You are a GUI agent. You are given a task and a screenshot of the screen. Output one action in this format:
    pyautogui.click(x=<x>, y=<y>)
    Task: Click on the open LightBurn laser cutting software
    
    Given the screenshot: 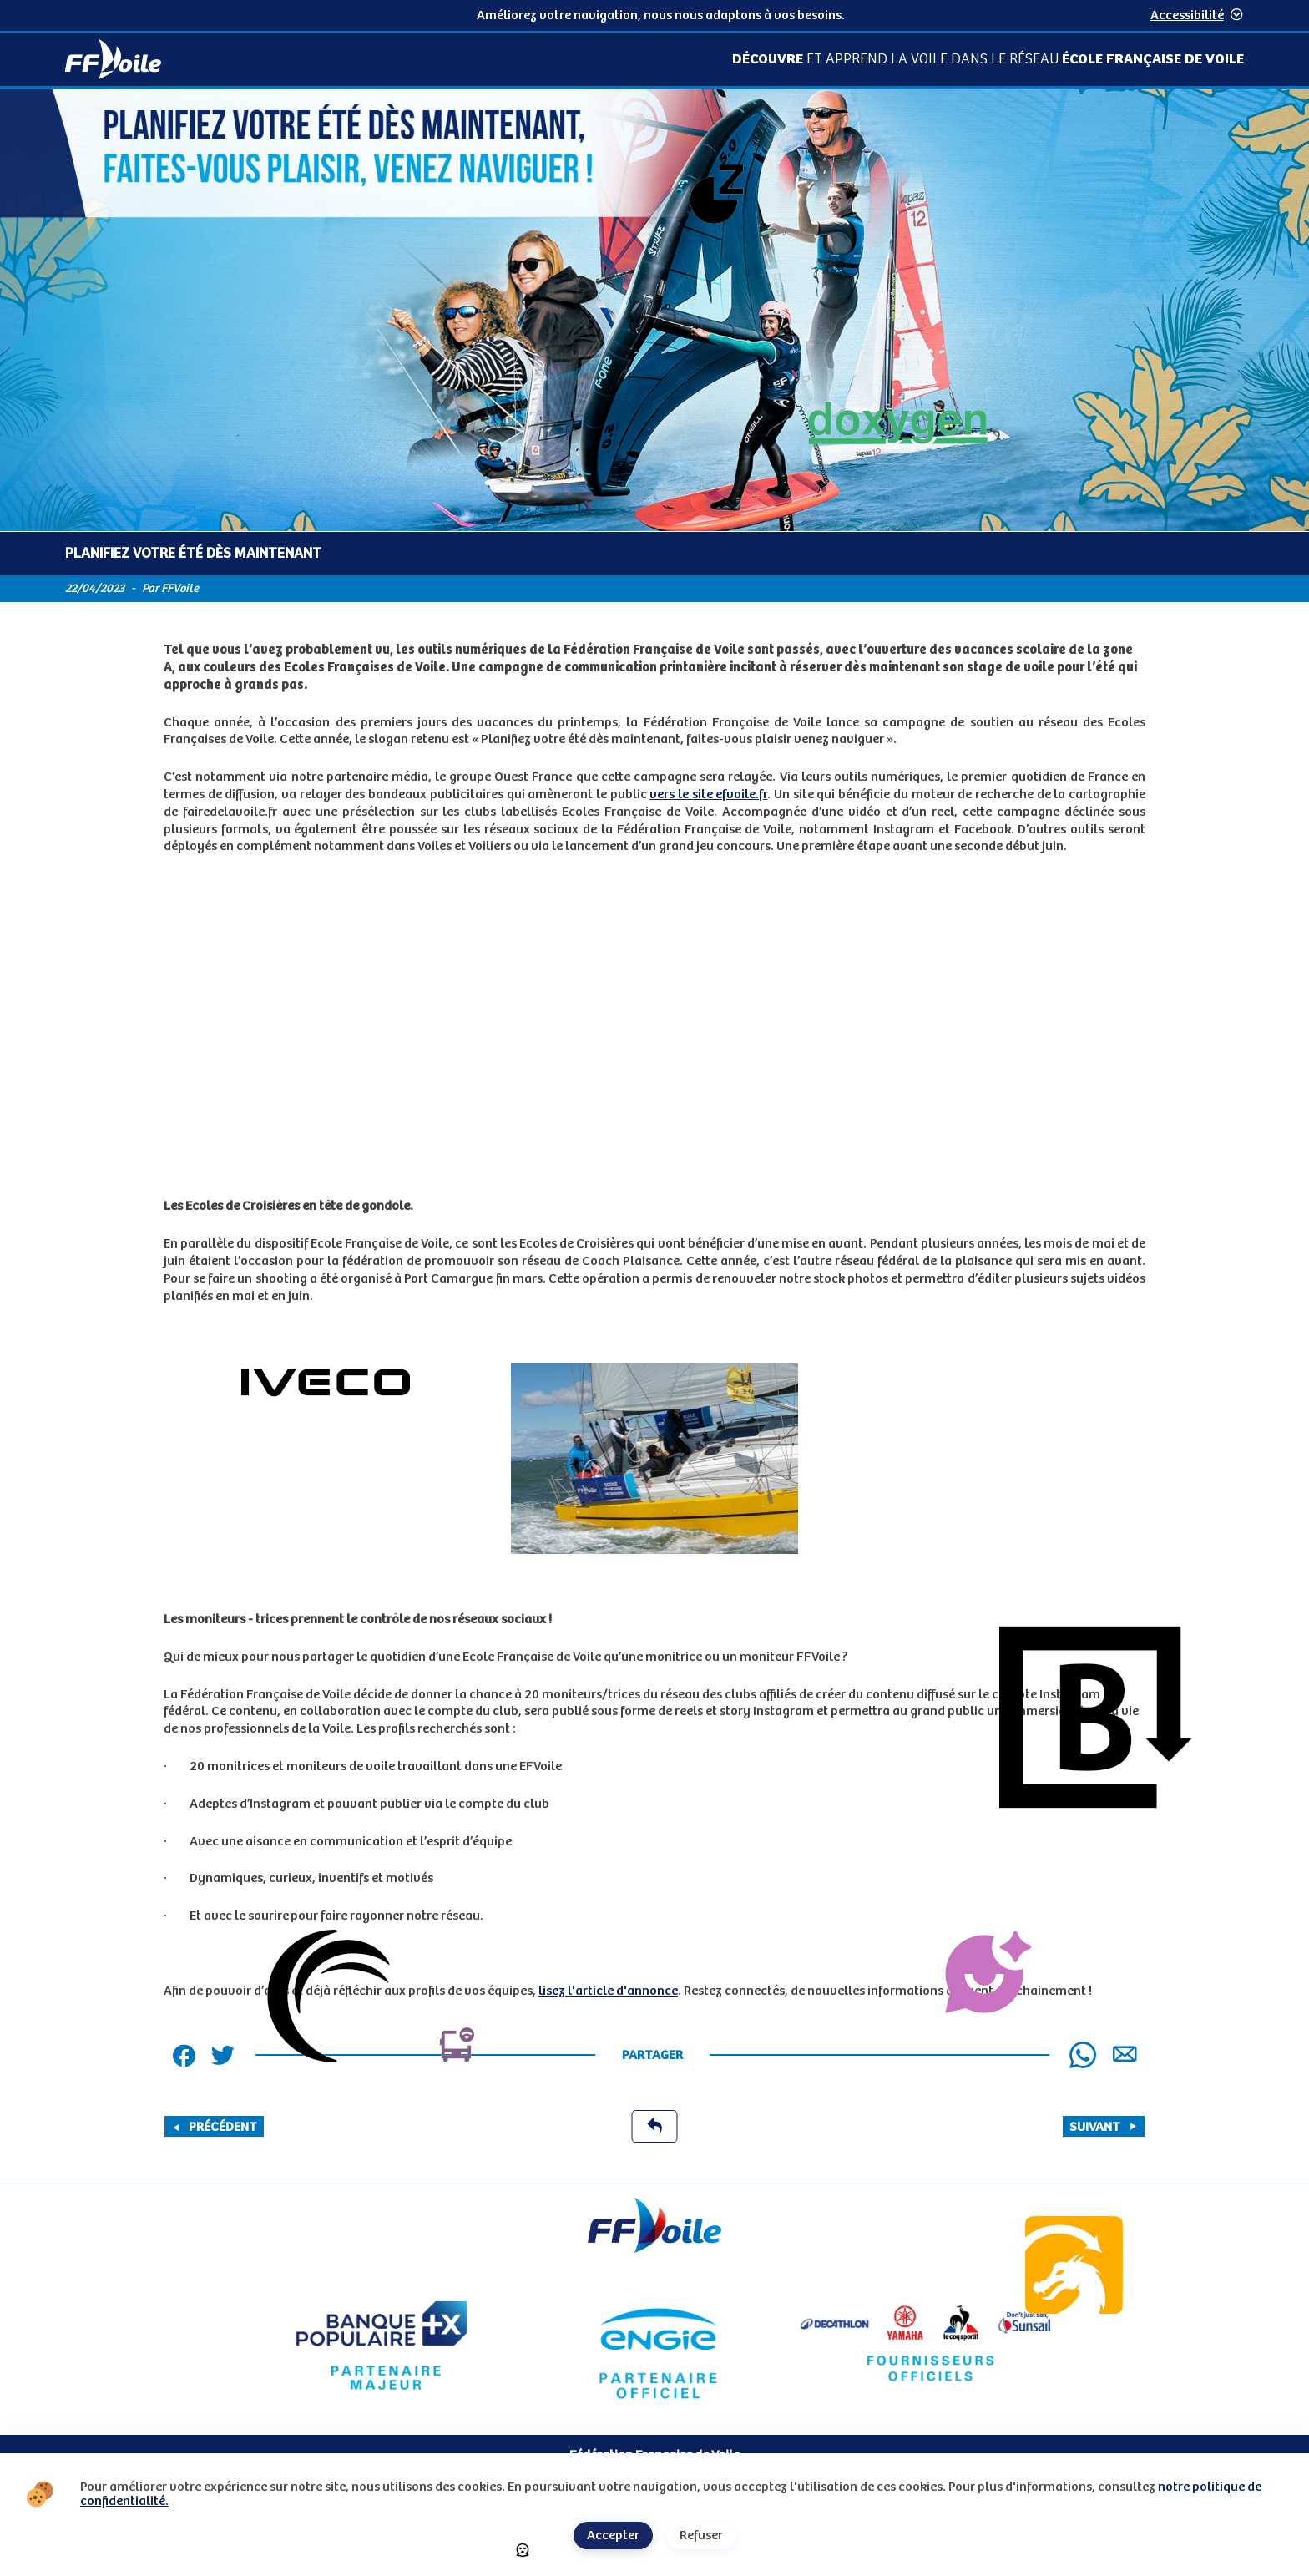 What is the action you would take?
    pyautogui.click(x=1074, y=2265)
    